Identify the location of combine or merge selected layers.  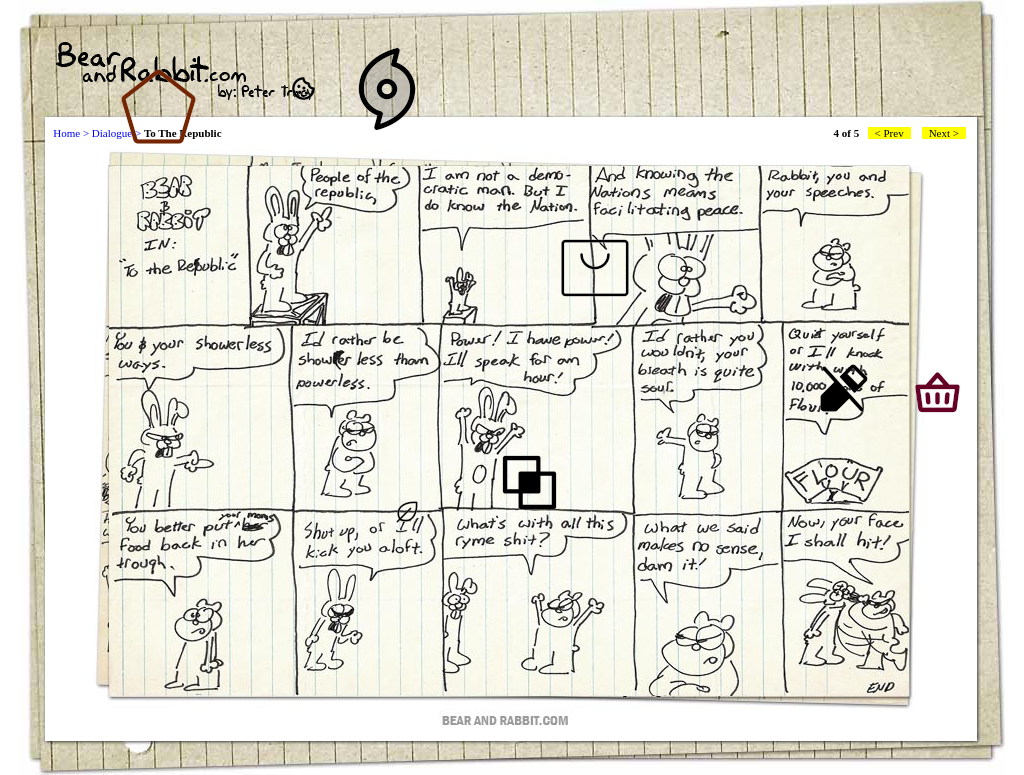
(529, 482).